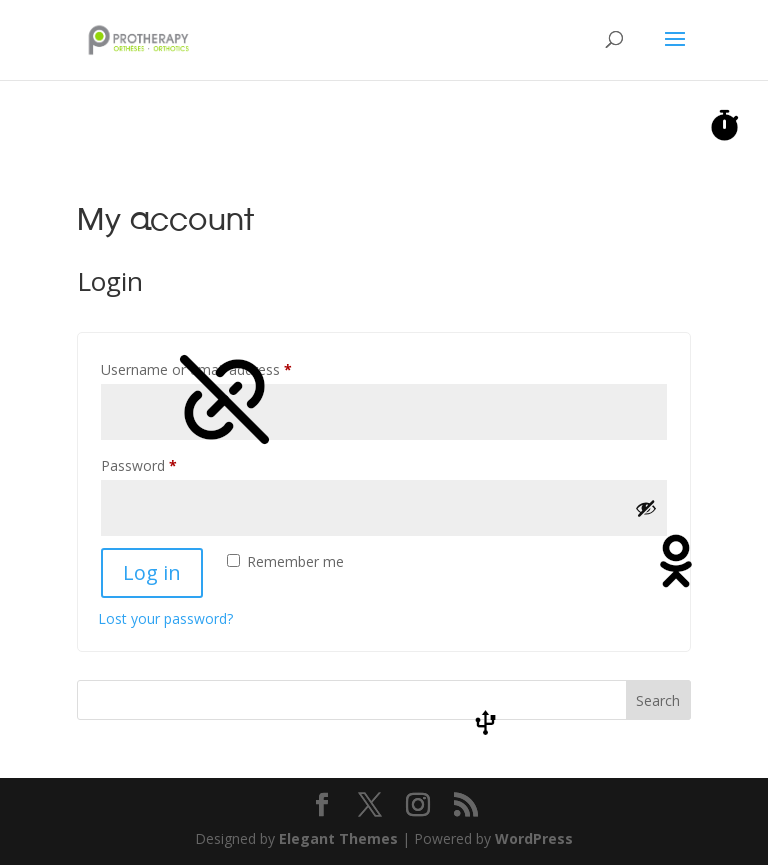 The height and width of the screenshot is (865, 768). Describe the element at coordinates (676, 561) in the screenshot. I see `open odnoklassniki social network` at that location.